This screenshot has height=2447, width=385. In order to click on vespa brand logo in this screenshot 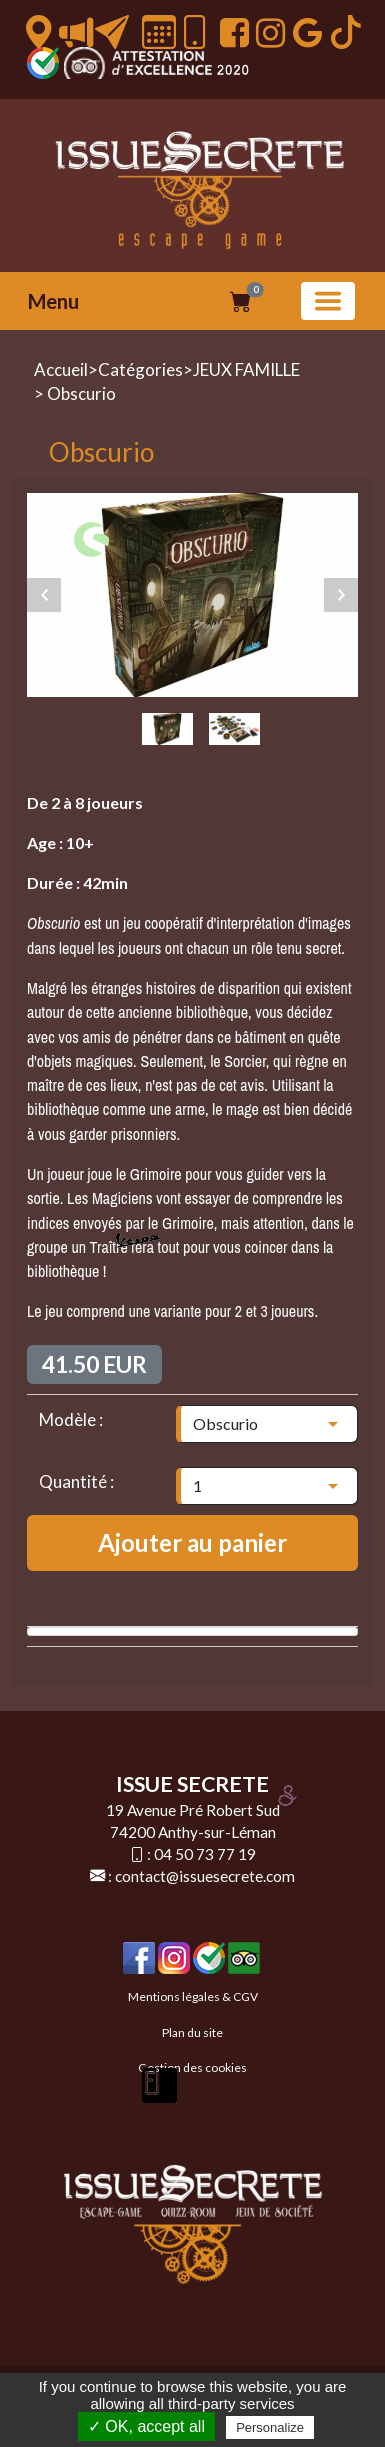, I will do `click(139, 1240)`.